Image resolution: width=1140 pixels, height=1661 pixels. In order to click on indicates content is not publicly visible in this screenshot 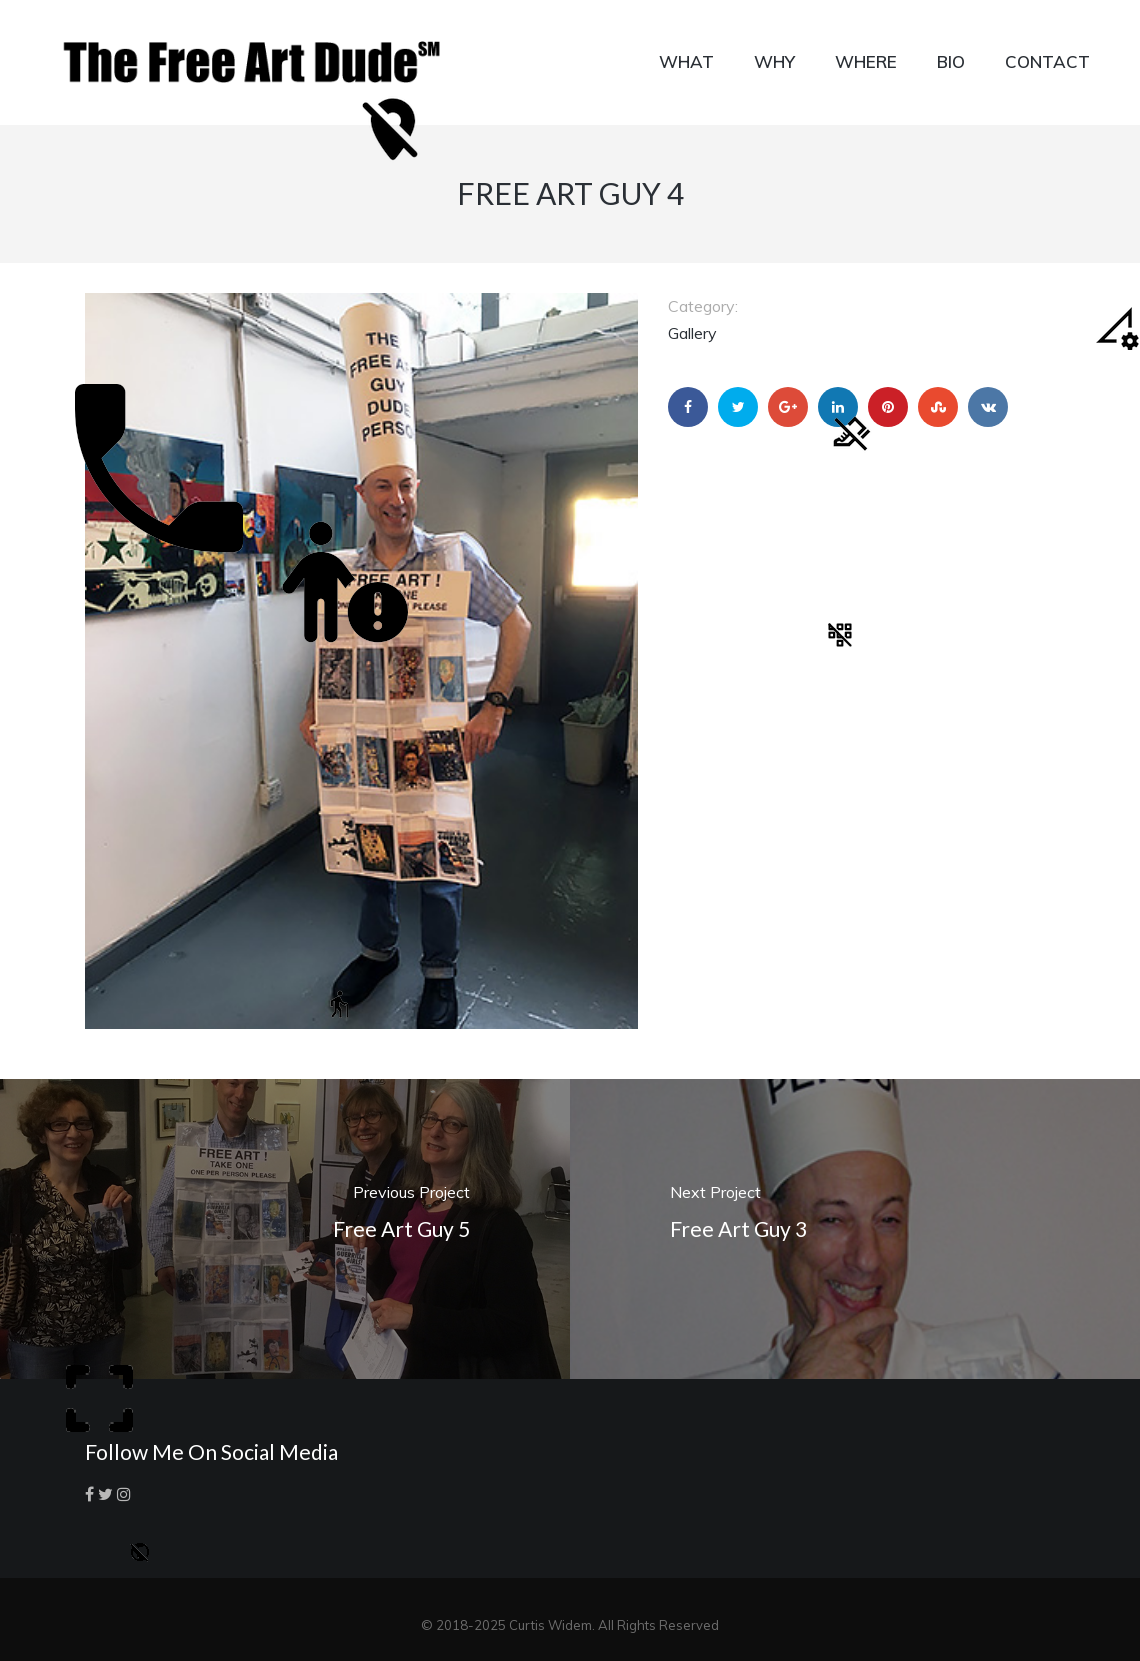, I will do `click(140, 1552)`.